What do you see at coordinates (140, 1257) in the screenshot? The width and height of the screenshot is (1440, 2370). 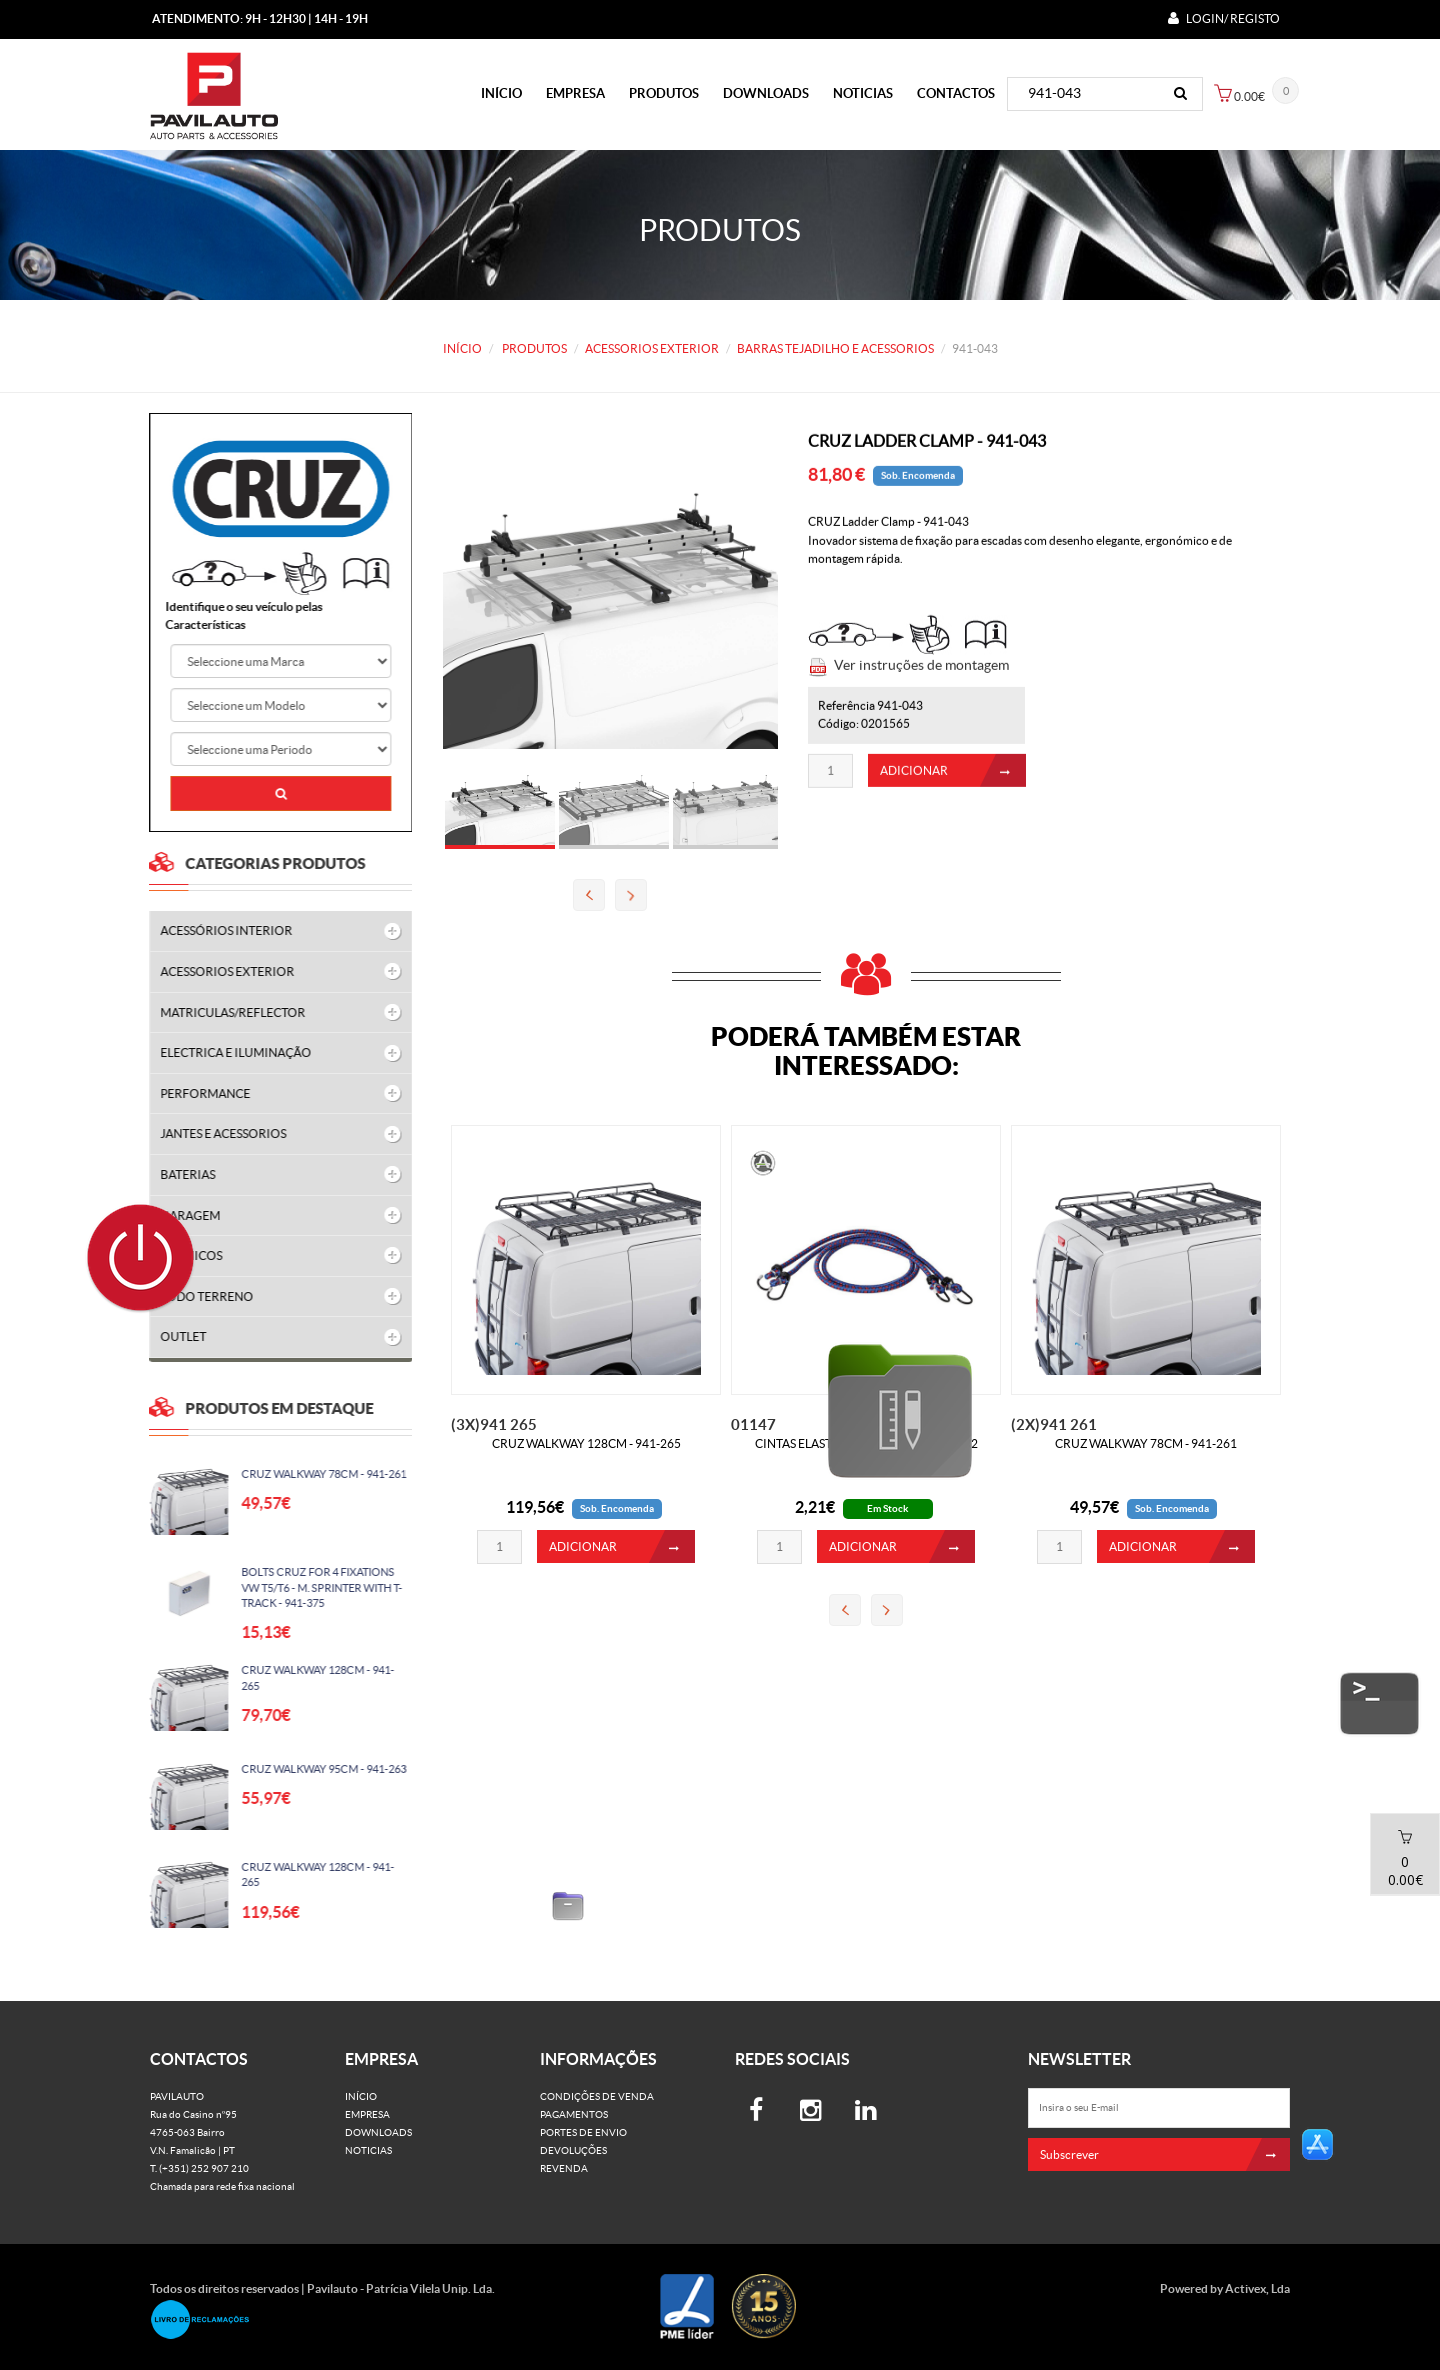 I see `shut down or power off the system` at bounding box center [140, 1257].